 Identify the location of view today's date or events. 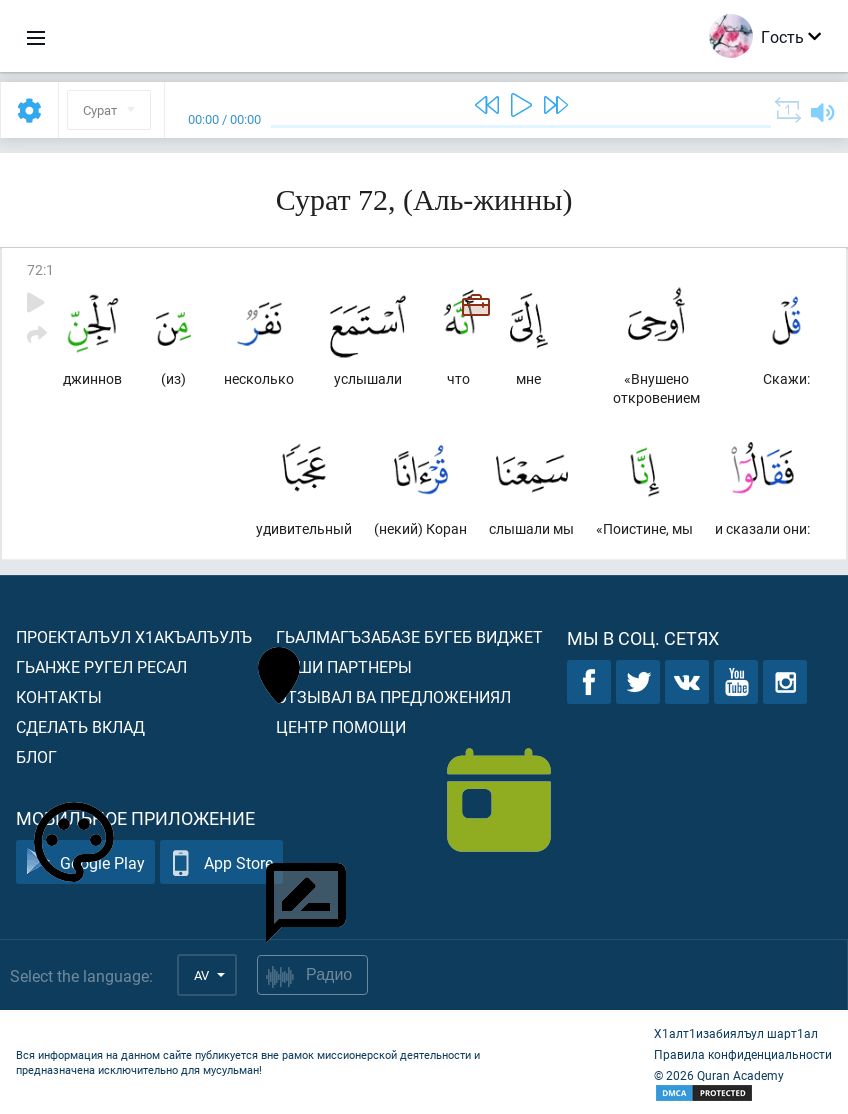
(499, 800).